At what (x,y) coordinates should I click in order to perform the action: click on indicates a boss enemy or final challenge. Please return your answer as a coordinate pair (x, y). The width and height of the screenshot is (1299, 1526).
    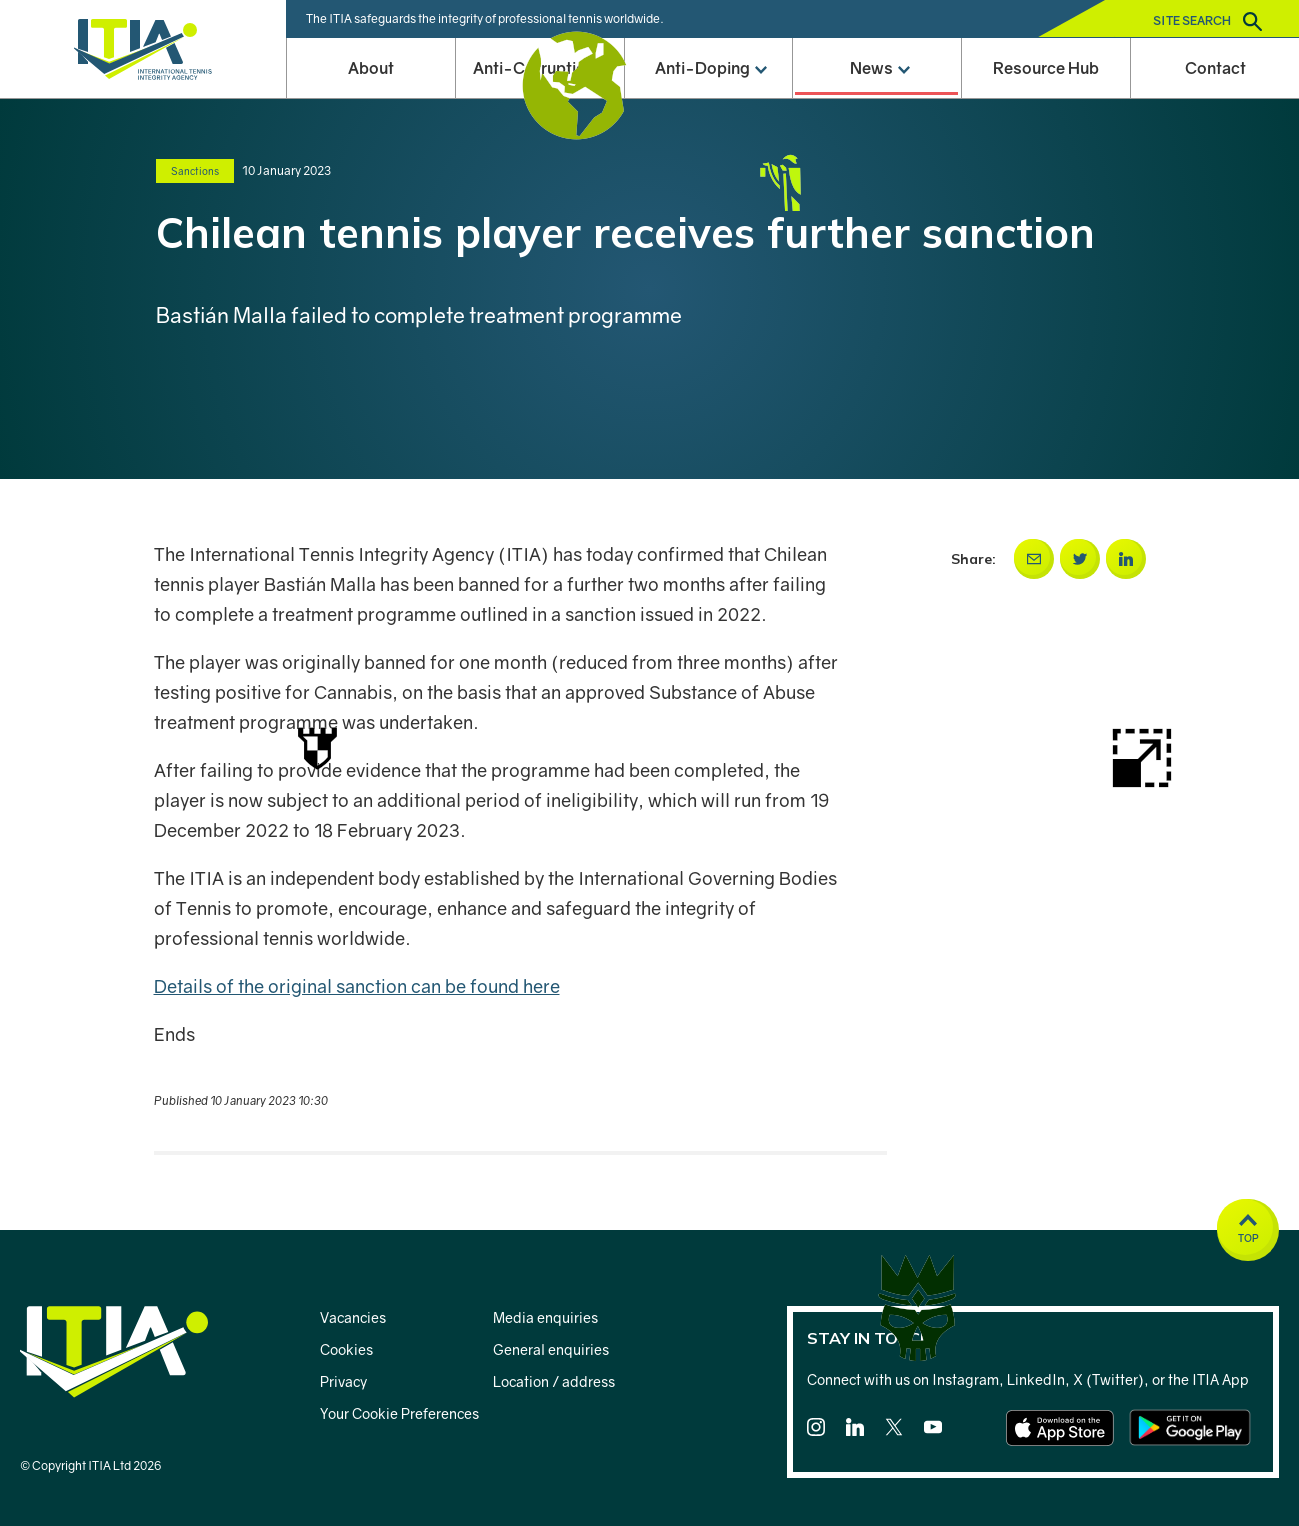
    Looking at the image, I should click on (918, 1309).